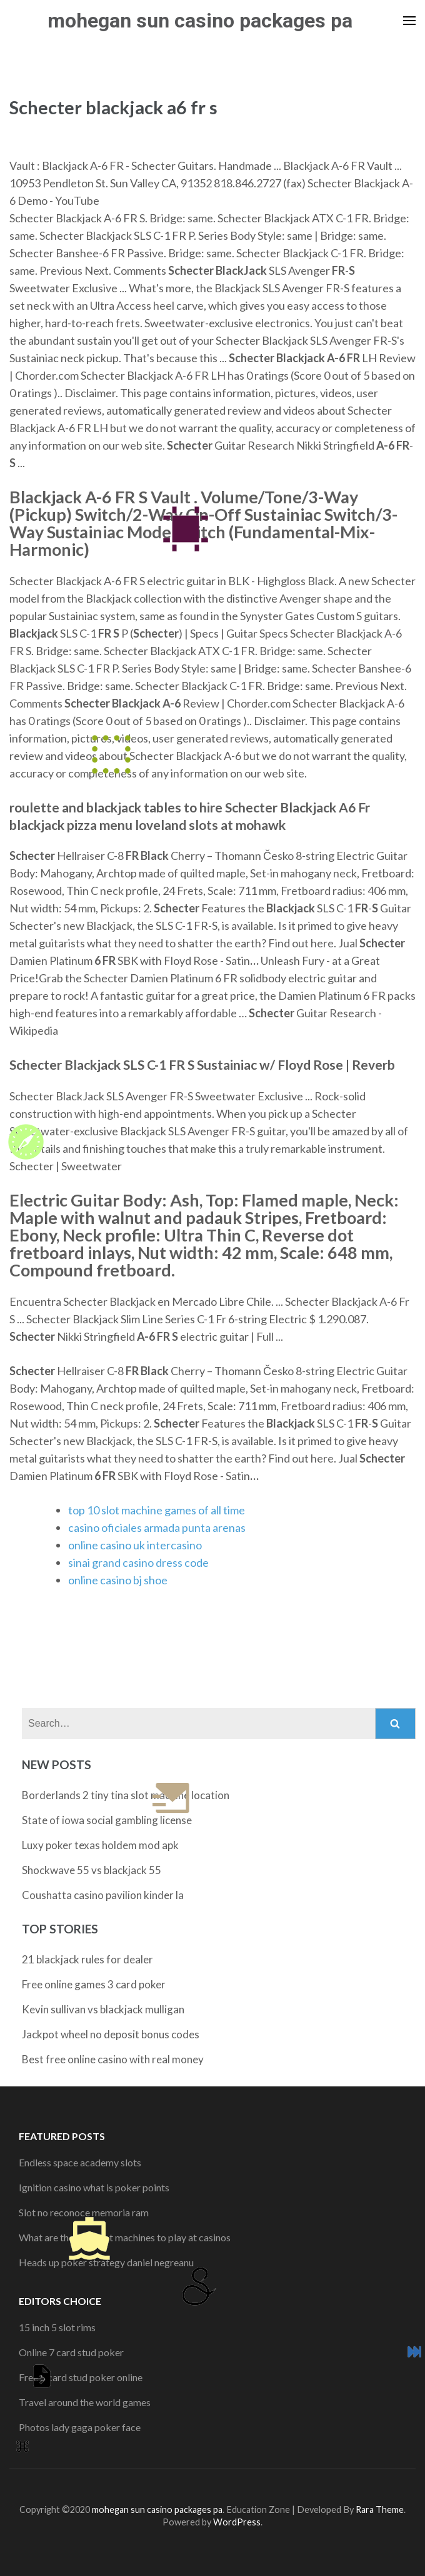 This screenshot has height=2576, width=425. I want to click on shoelace web components library logo, so click(199, 2286).